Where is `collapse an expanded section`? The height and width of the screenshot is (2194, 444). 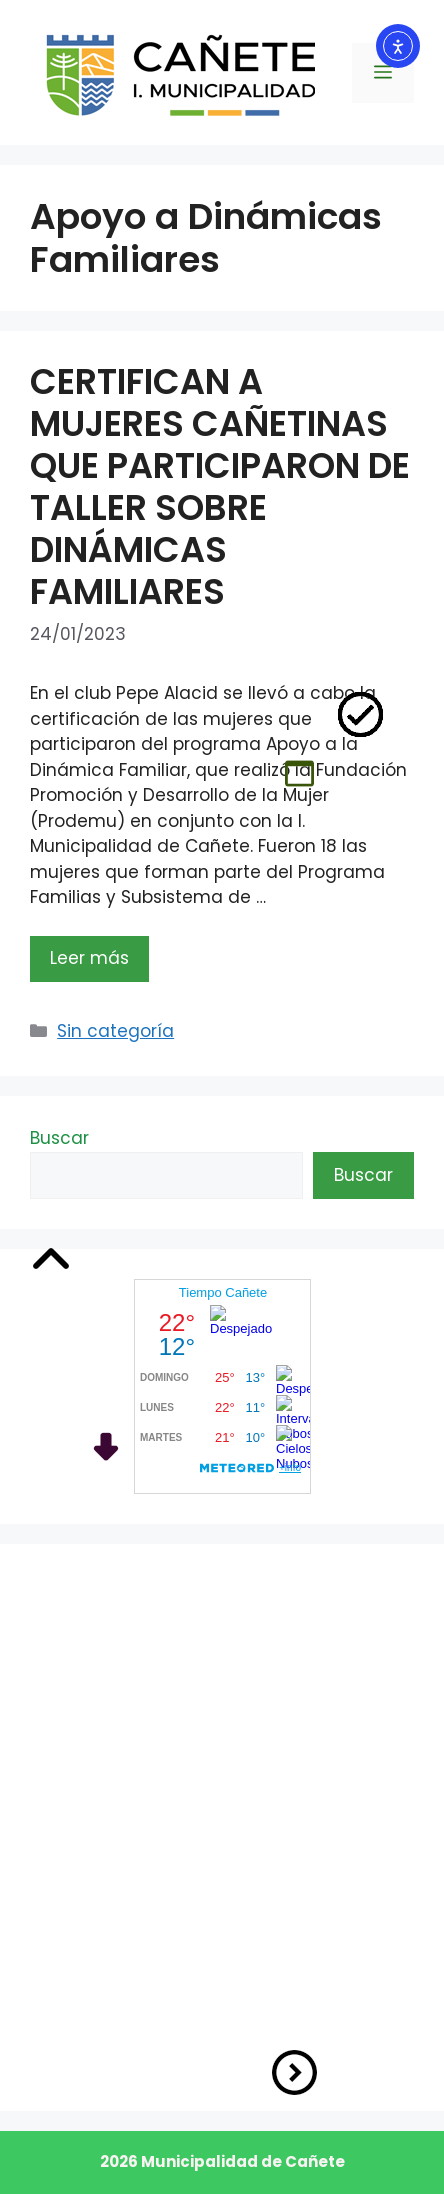 collapse an expanded section is located at coordinates (51, 1260).